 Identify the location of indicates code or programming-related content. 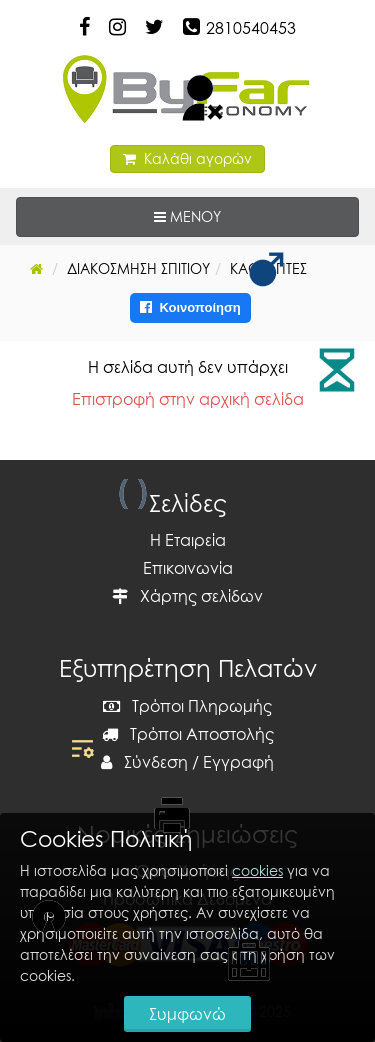
(133, 494).